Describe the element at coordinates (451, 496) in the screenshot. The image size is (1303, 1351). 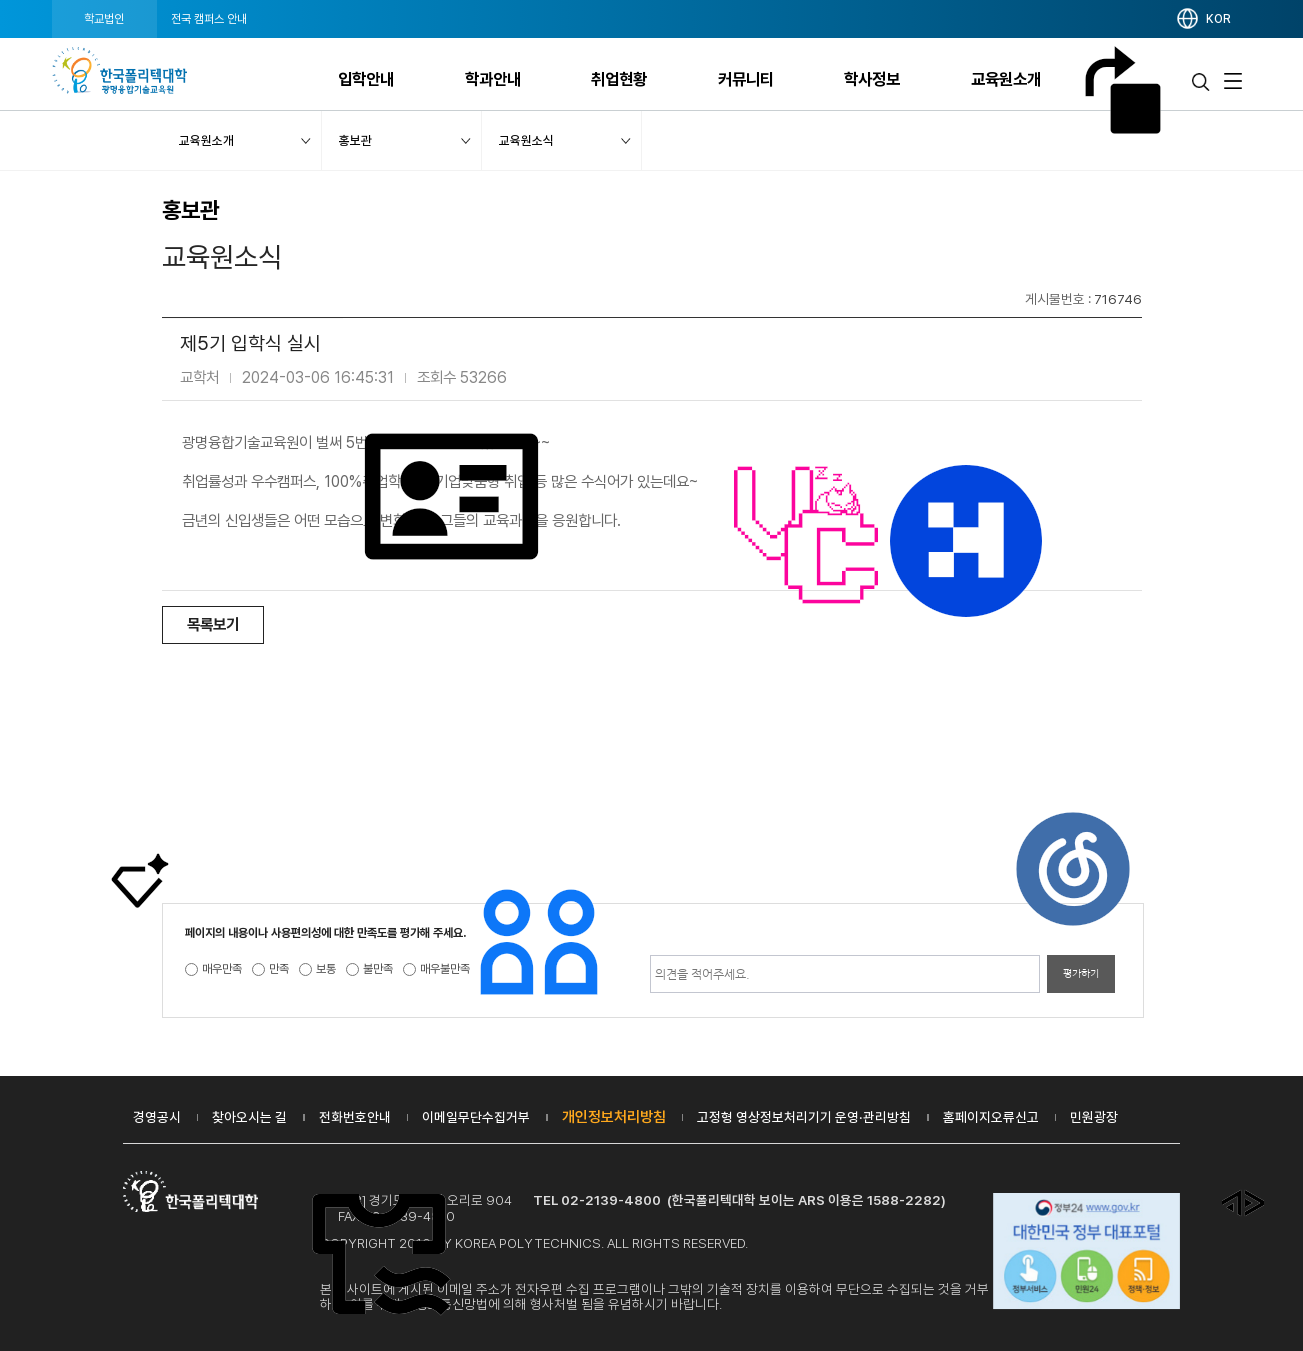
I see `view your profile or identification details` at that location.